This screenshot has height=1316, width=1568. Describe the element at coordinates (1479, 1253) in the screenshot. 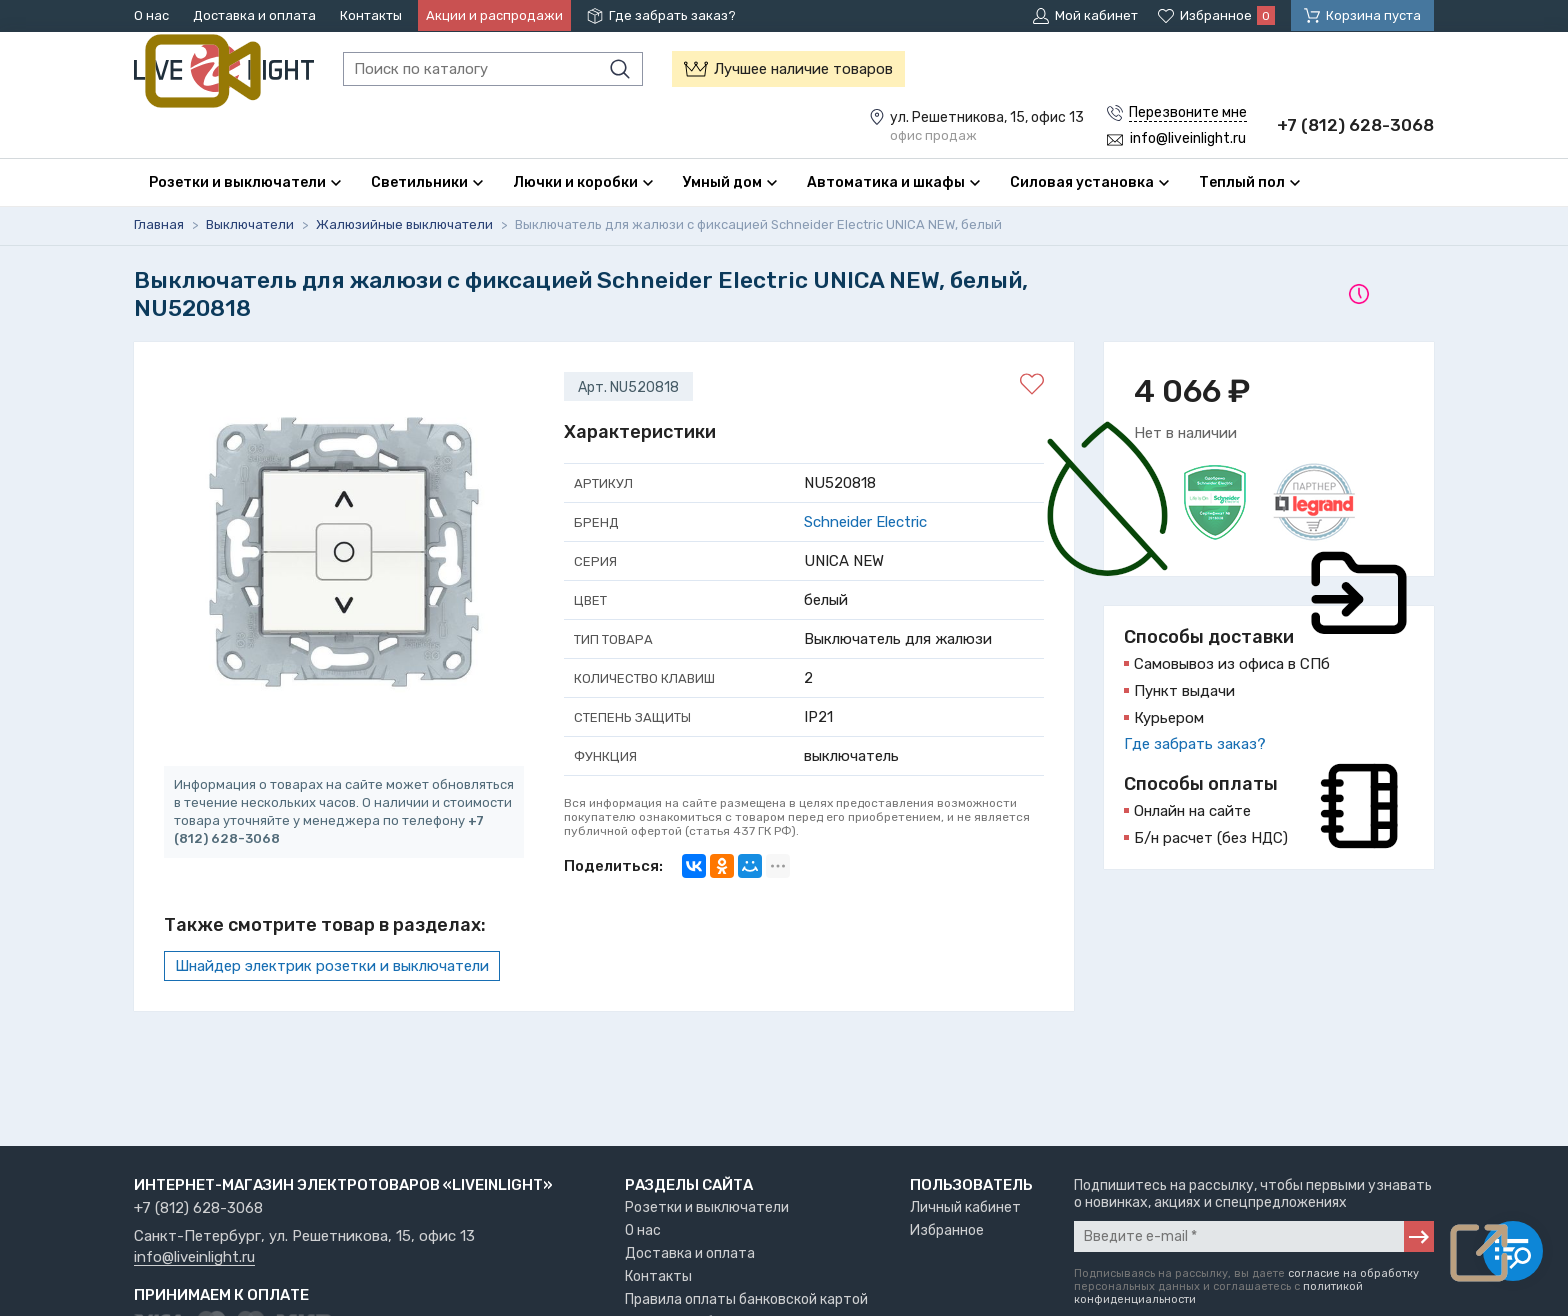

I see `open link in a new window or tab` at that location.